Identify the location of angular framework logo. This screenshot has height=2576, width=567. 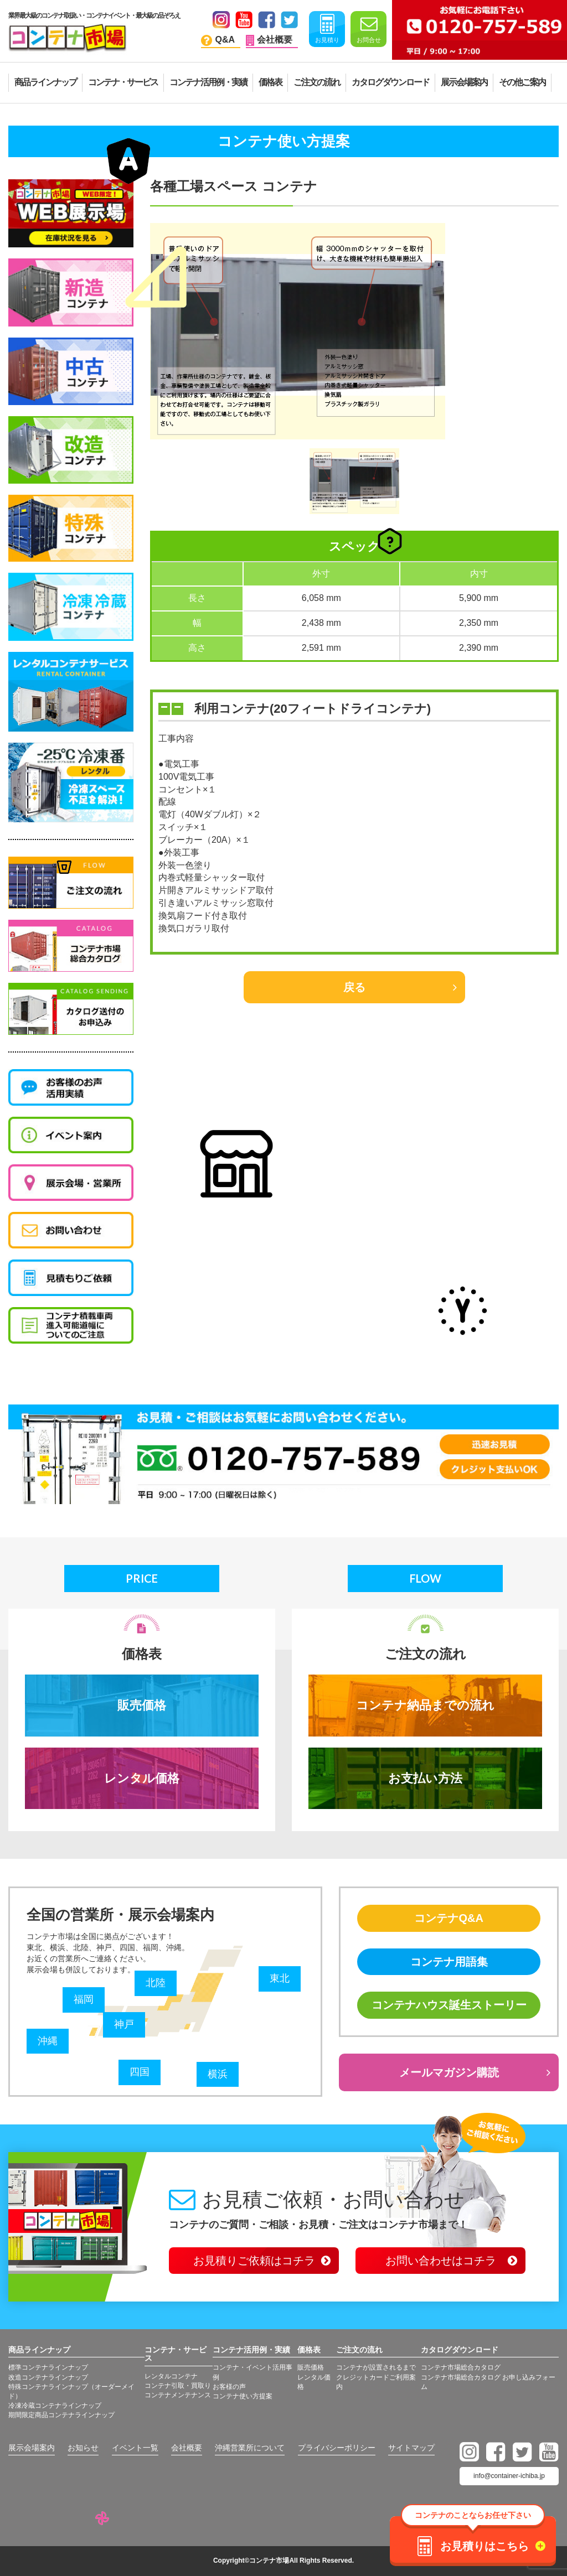
(128, 161).